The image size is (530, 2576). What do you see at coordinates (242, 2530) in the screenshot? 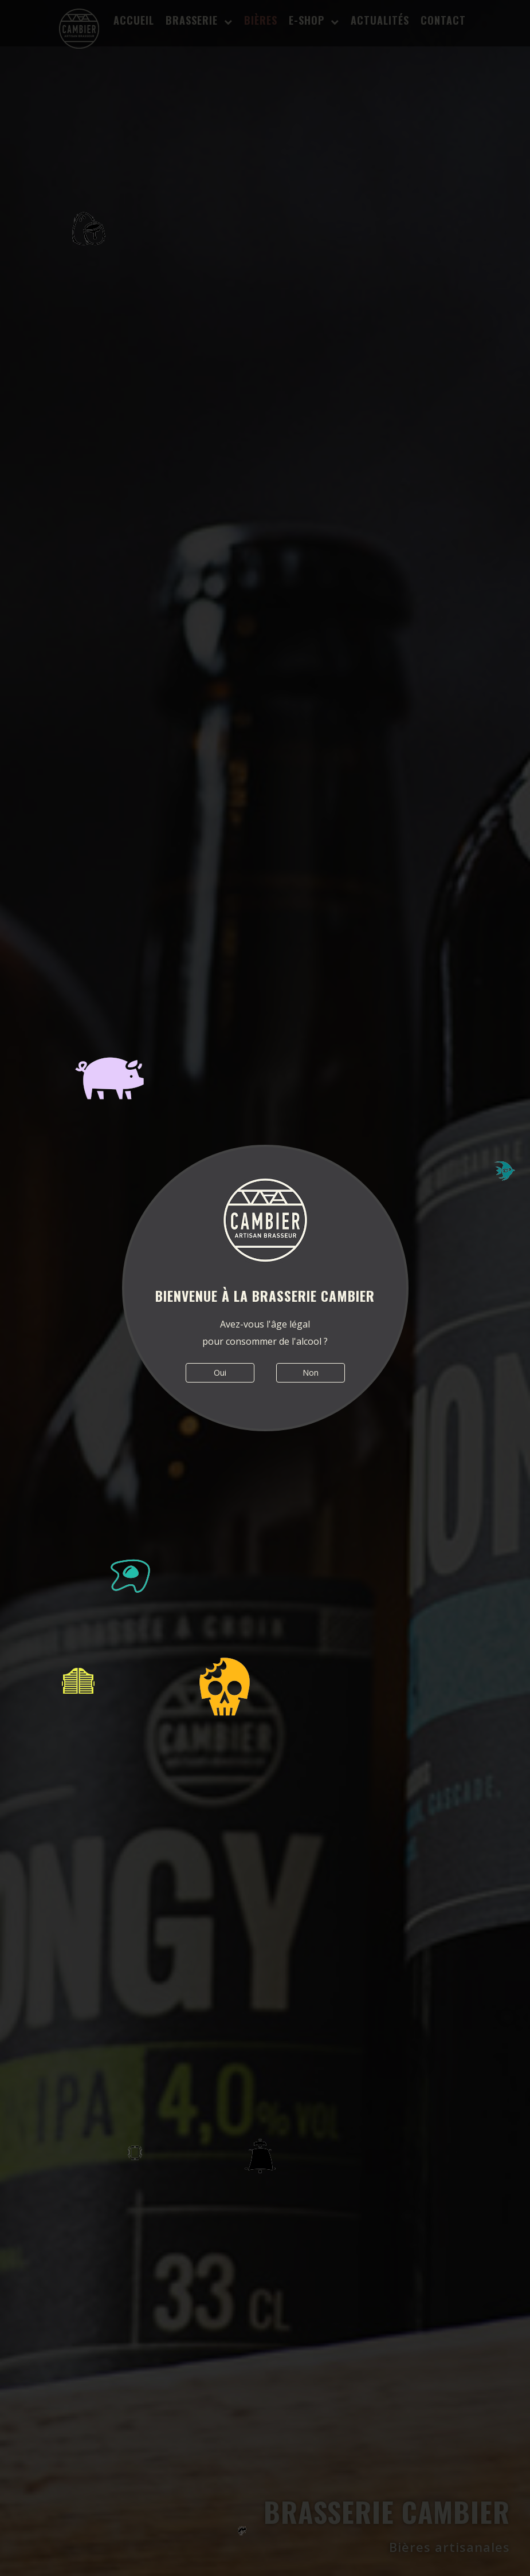
I see `select troglodyte character or creature class` at bounding box center [242, 2530].